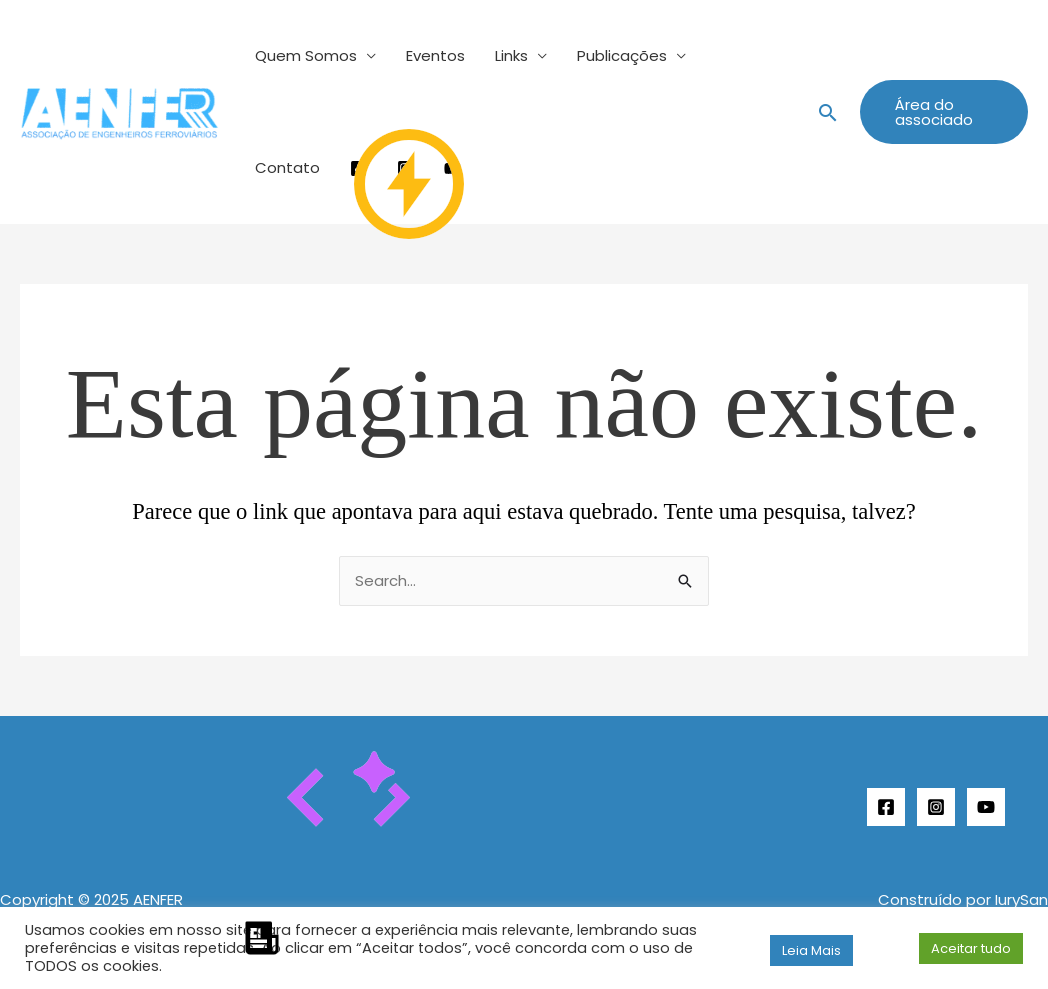  I want to click on play or access DVD media content, so click(409, 184).